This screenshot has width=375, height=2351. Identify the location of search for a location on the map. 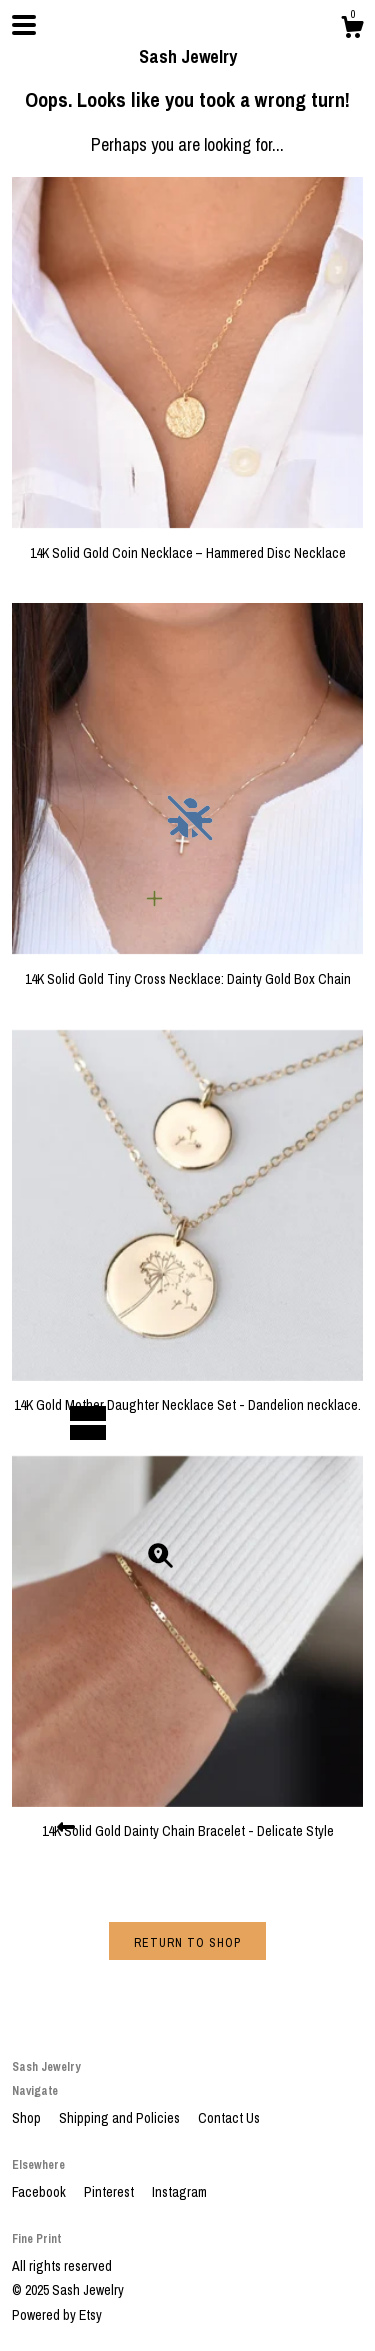
(160, 1555).